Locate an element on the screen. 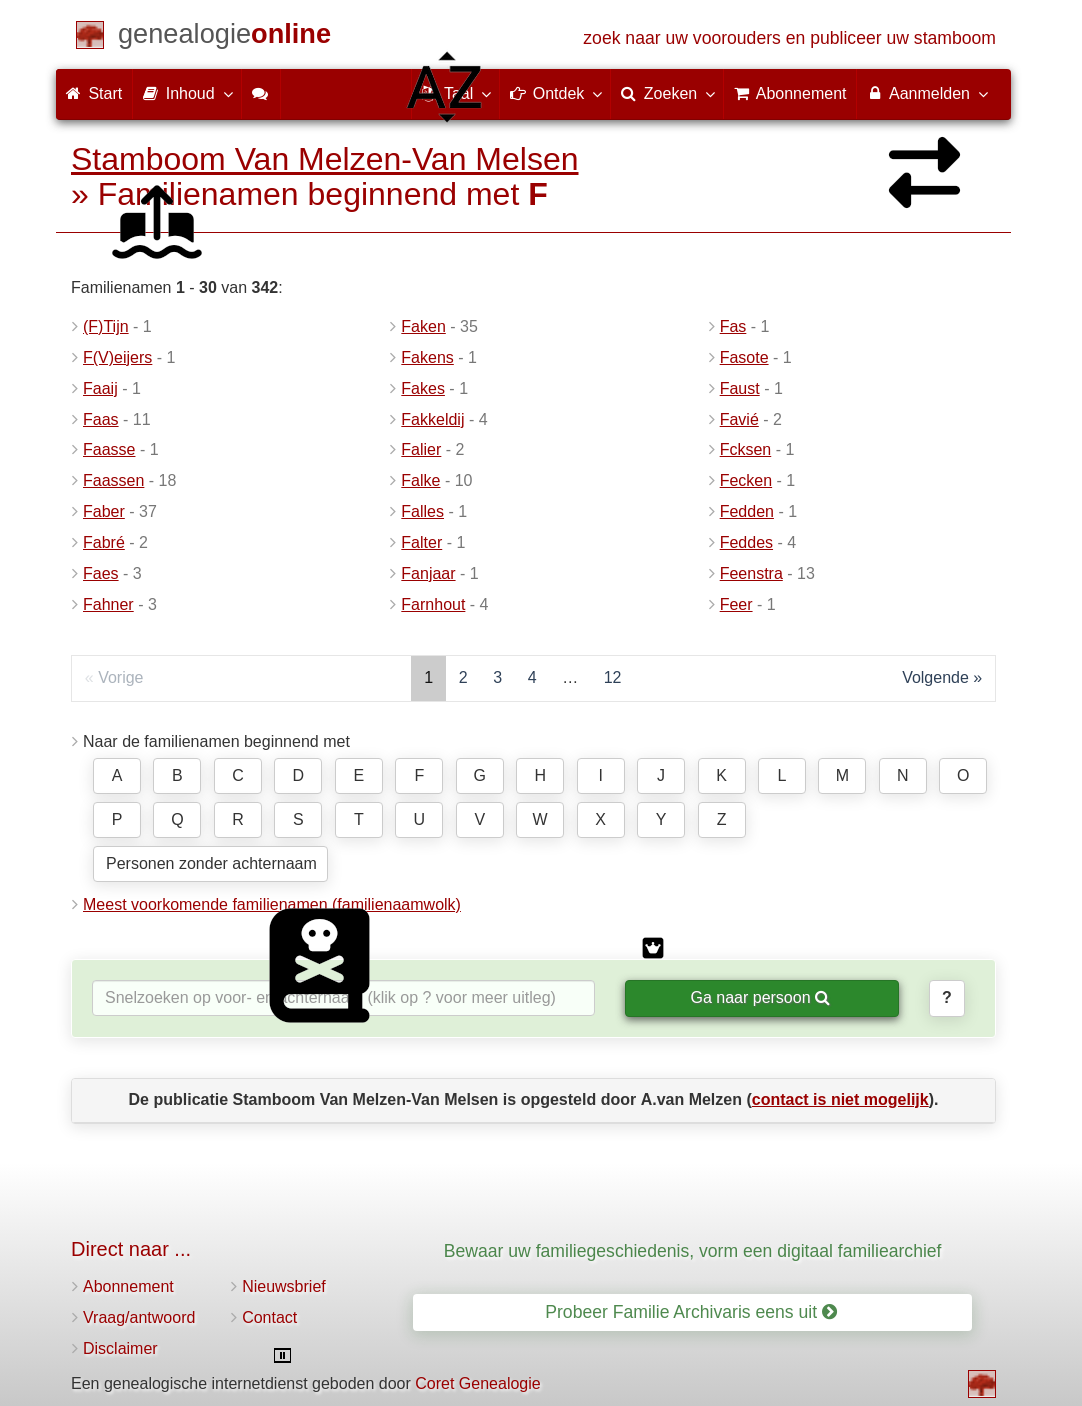 This screenshot has width=1082, height=1406. access dark mode or spooky theme settings is located at coordinates (319, 965).